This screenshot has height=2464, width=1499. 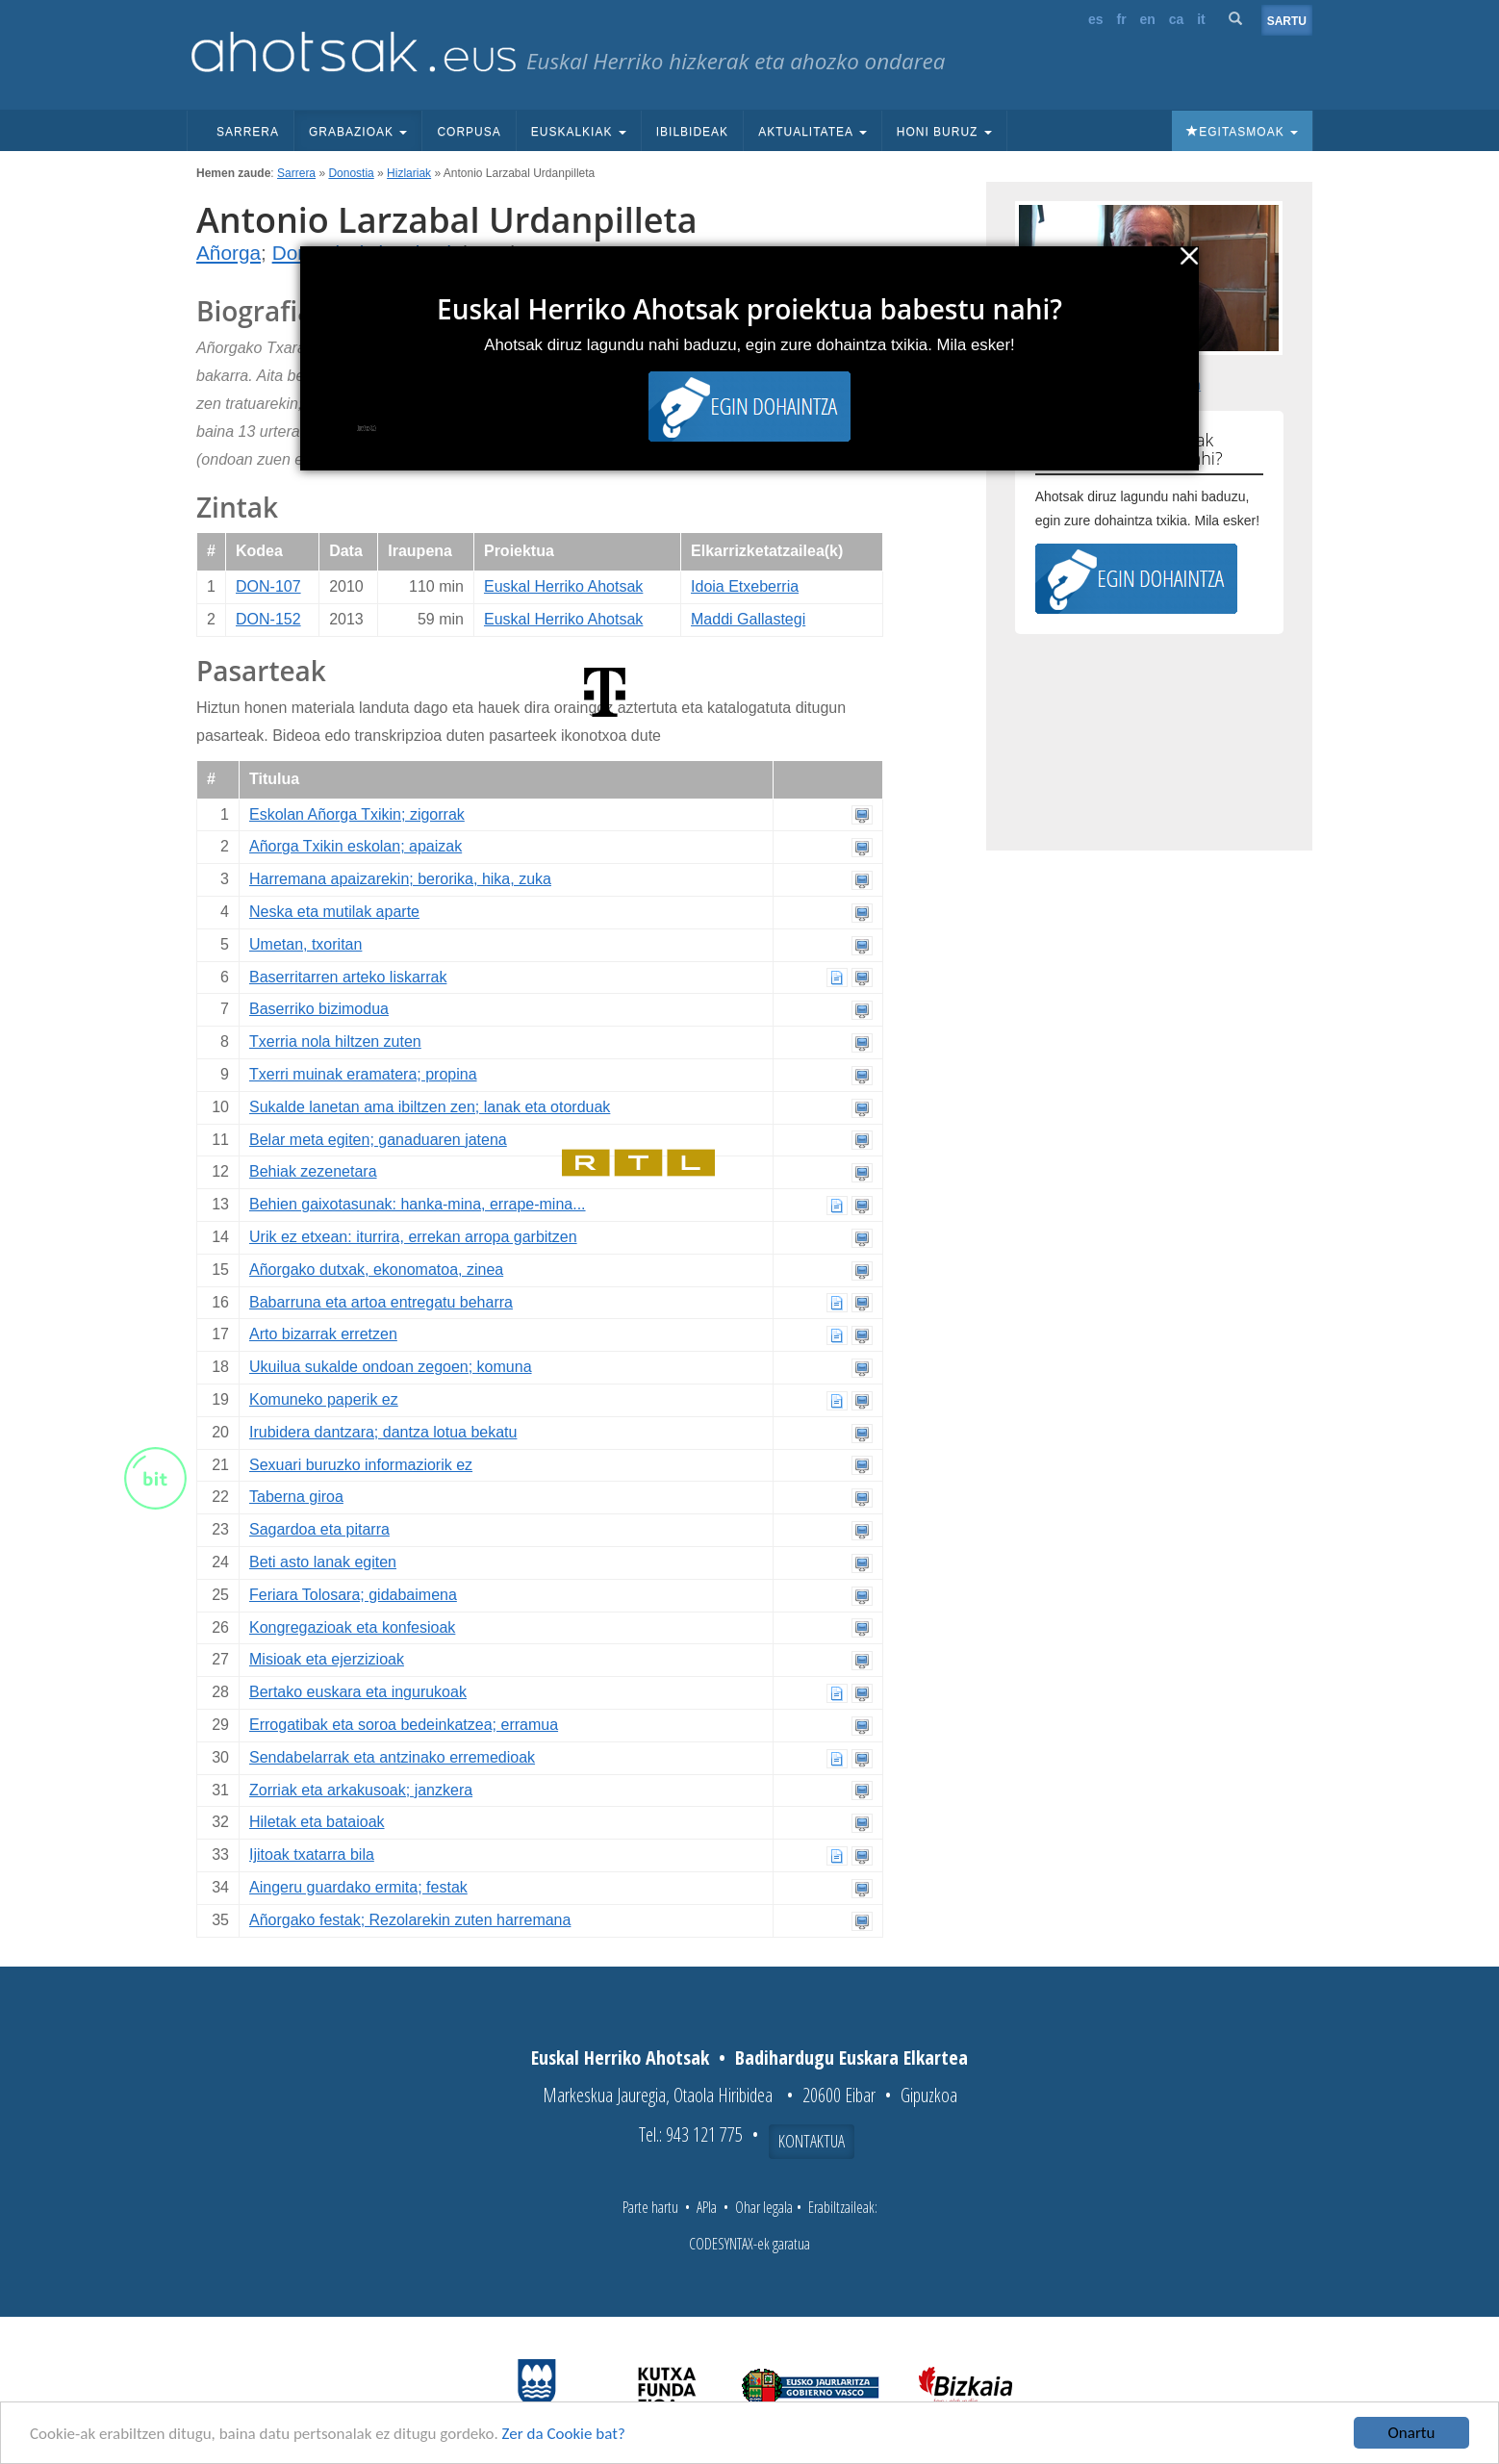 What do you see at coordinates (155, 1478) in the screenshot?
I see `bit component sharing platform logo` at bounding box center [155, 1478].